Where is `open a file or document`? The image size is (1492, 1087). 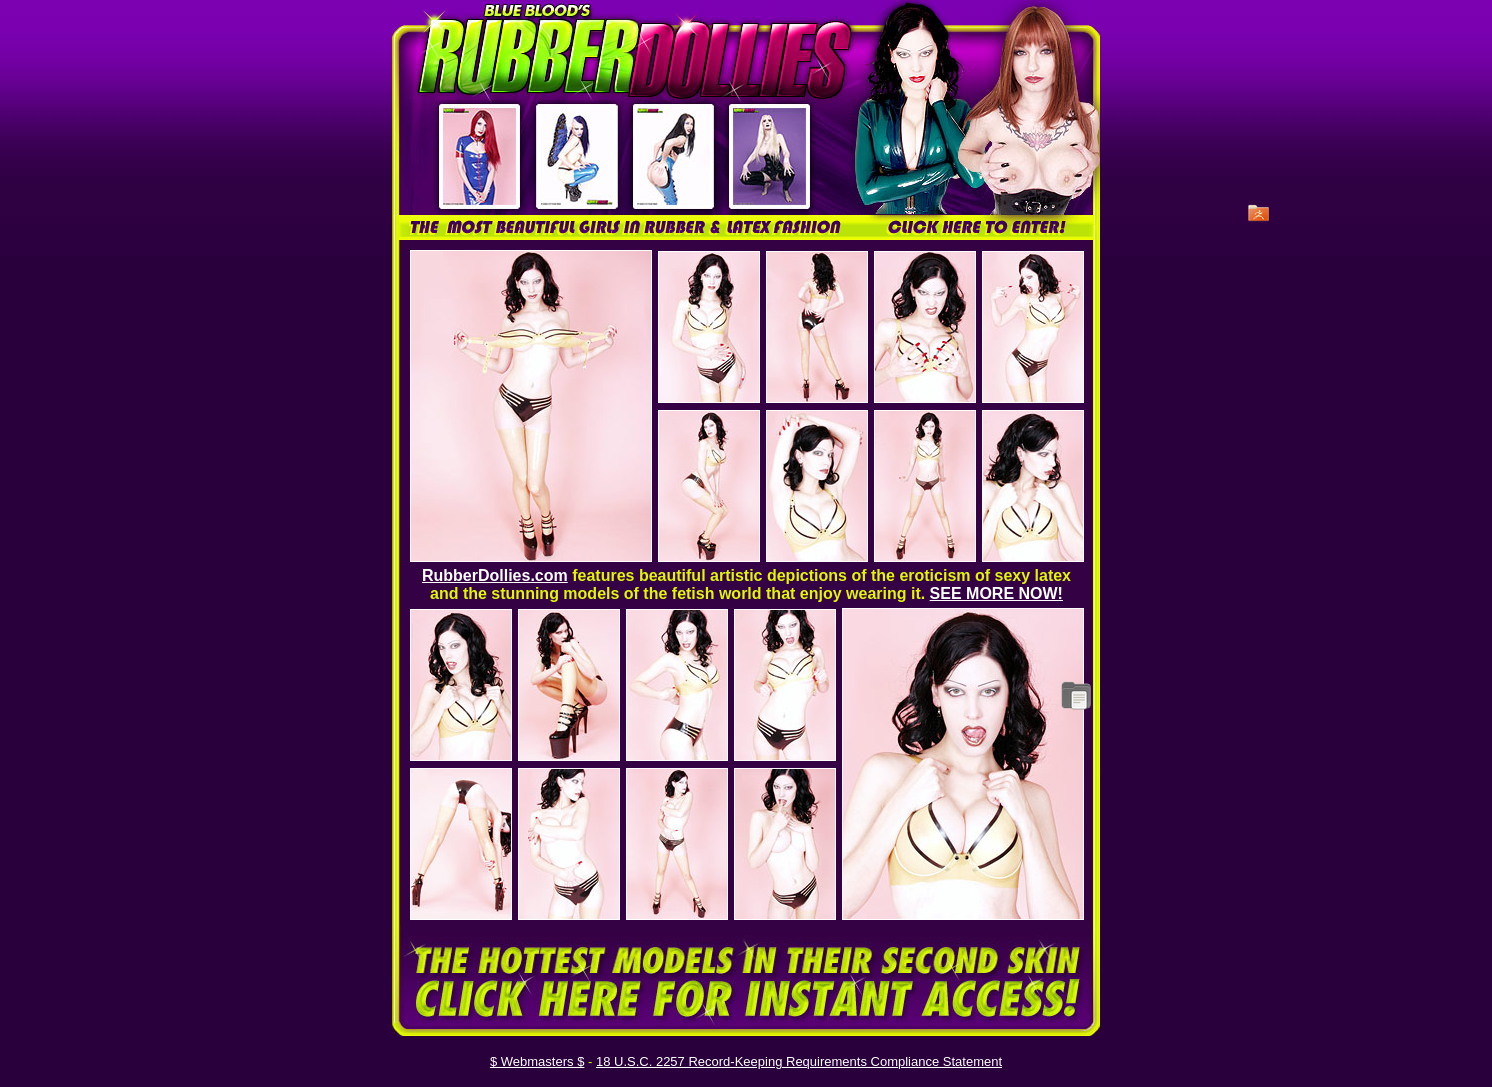 open a file or document is located at coordinates (1076, 695).